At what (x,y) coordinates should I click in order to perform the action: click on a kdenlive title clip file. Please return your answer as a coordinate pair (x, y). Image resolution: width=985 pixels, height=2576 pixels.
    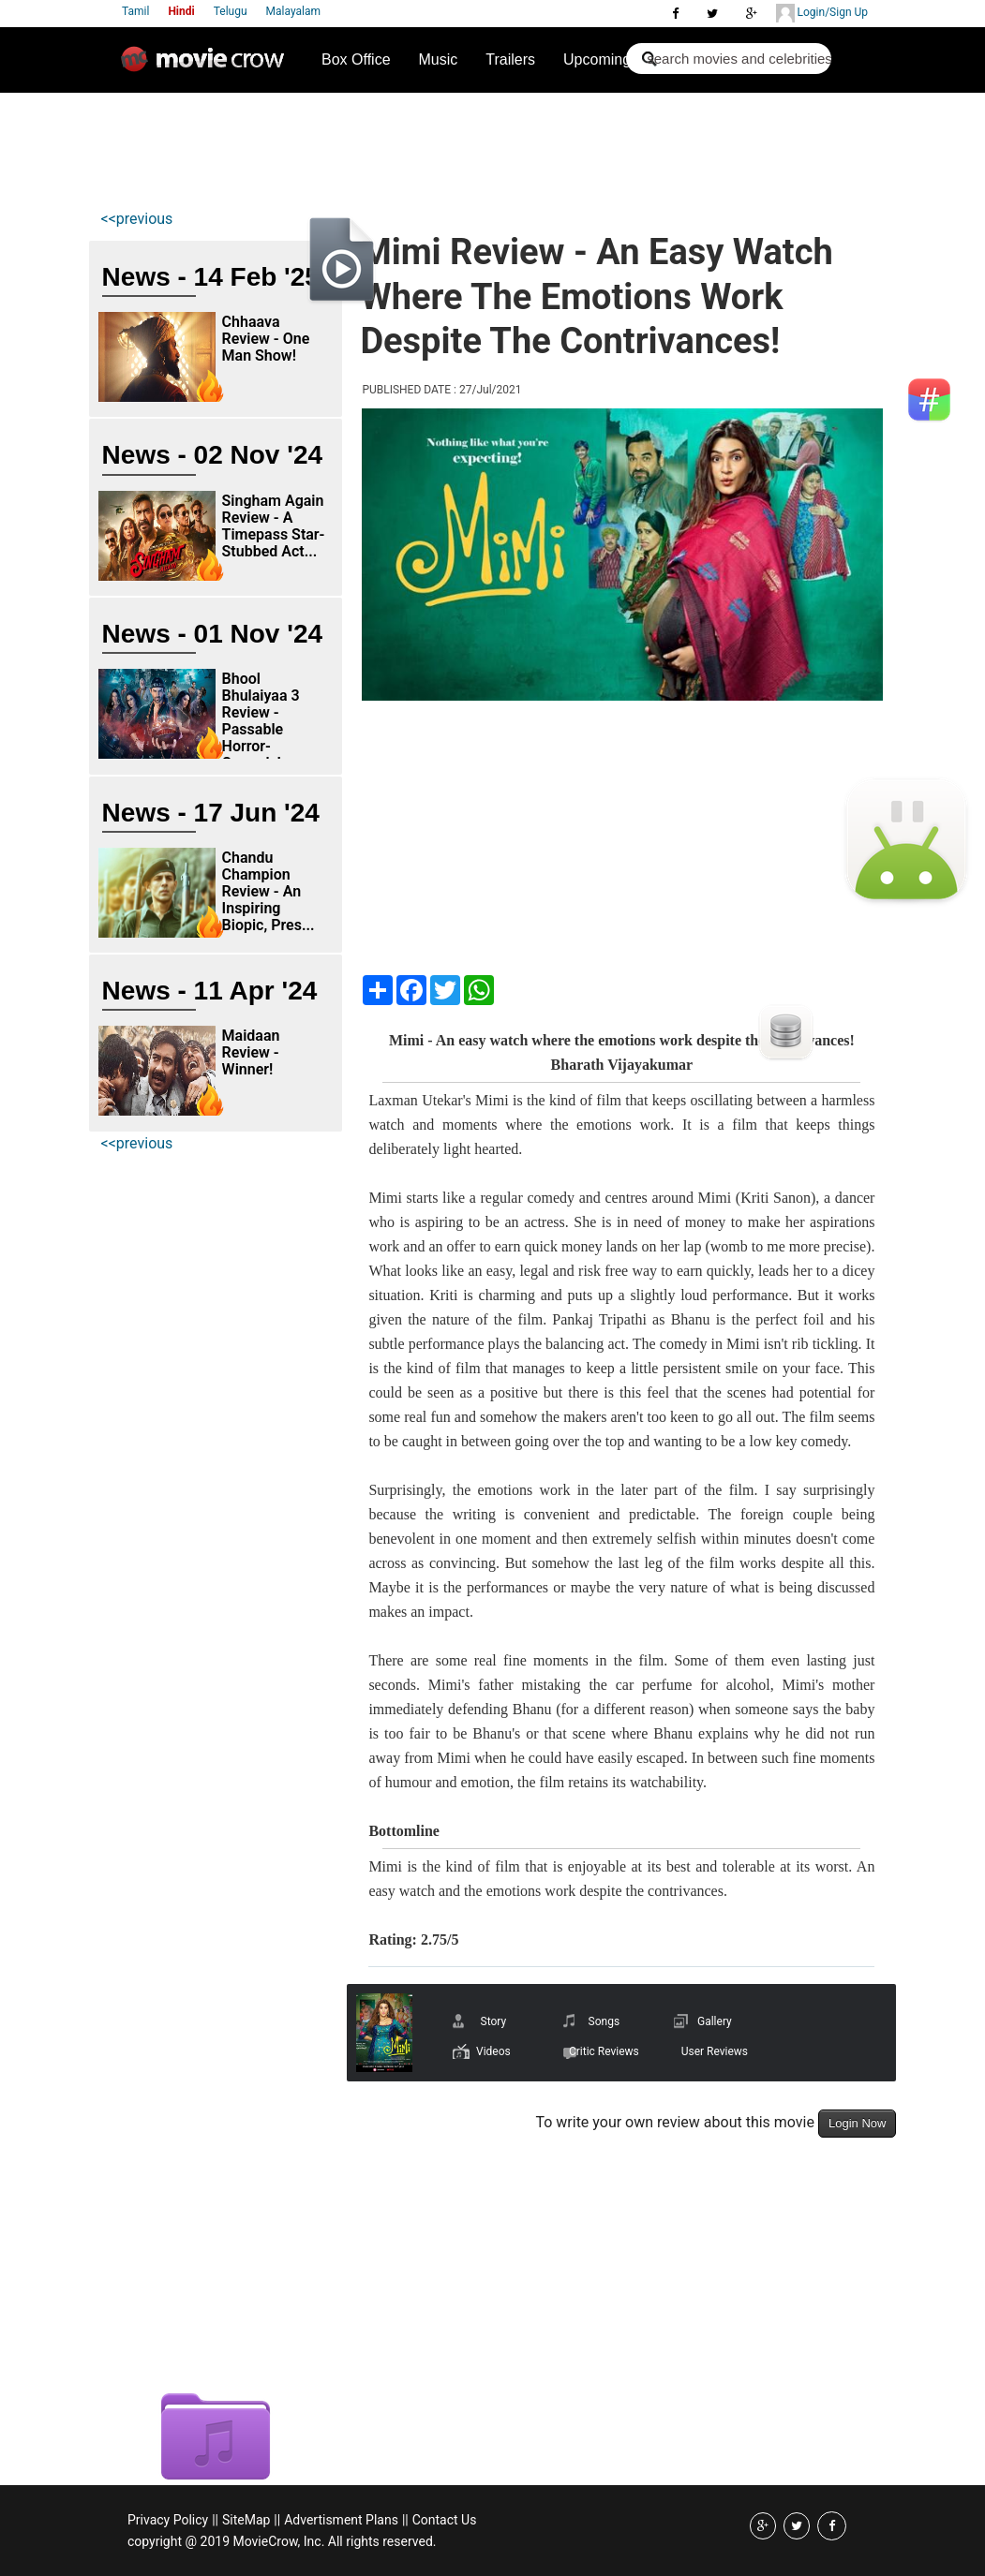
    Looking at the image, I should click on (341, 260).